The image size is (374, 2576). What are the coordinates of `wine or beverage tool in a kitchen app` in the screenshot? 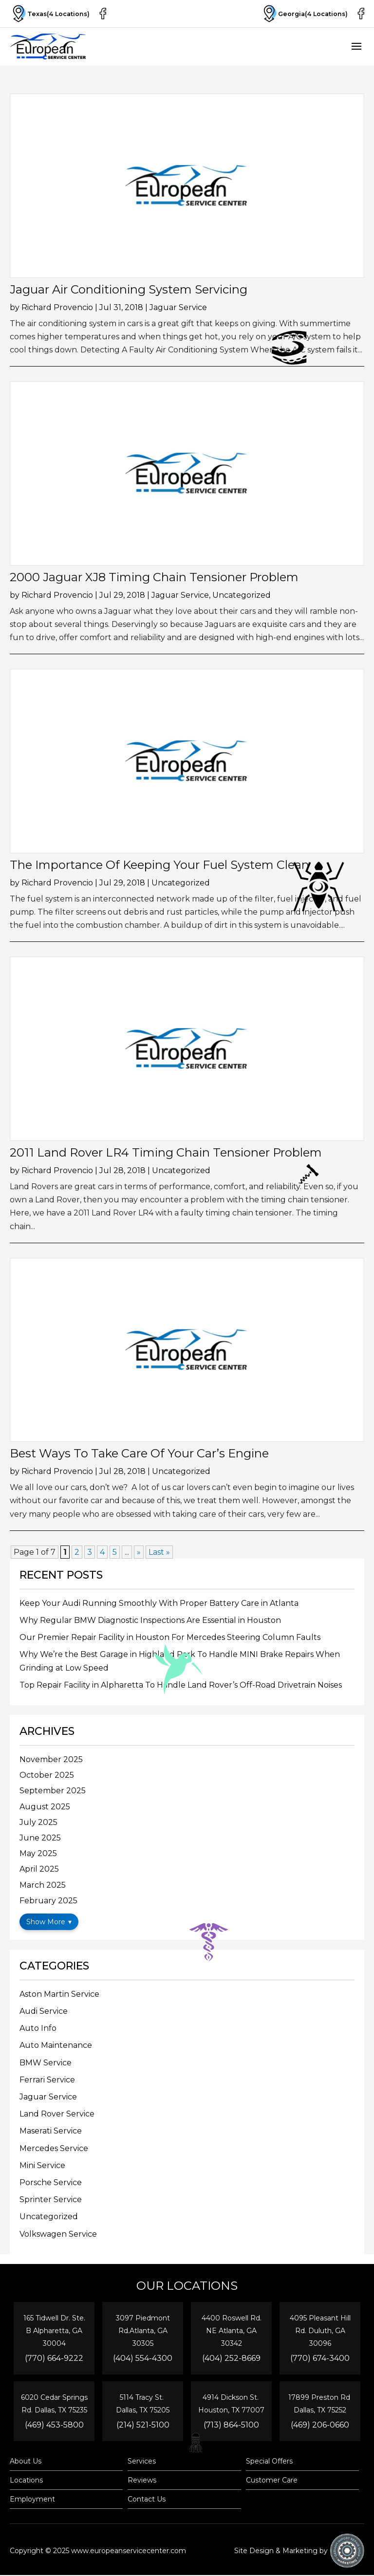 It's located at (308, 1174).